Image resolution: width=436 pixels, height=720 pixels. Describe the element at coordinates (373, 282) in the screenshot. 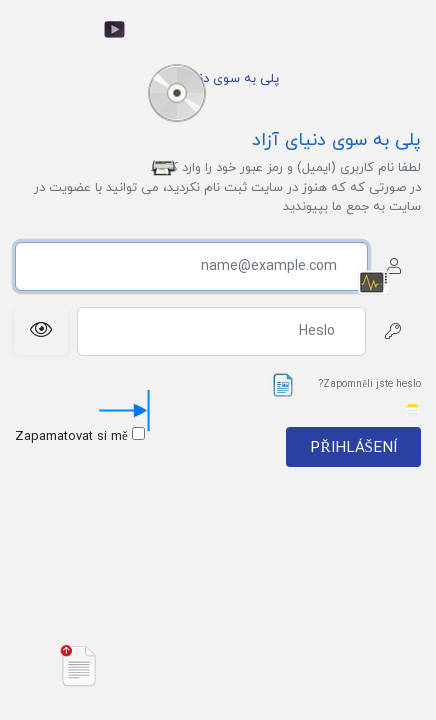

I see `open system monitor to view CPU, memory, and process activity` at that location.